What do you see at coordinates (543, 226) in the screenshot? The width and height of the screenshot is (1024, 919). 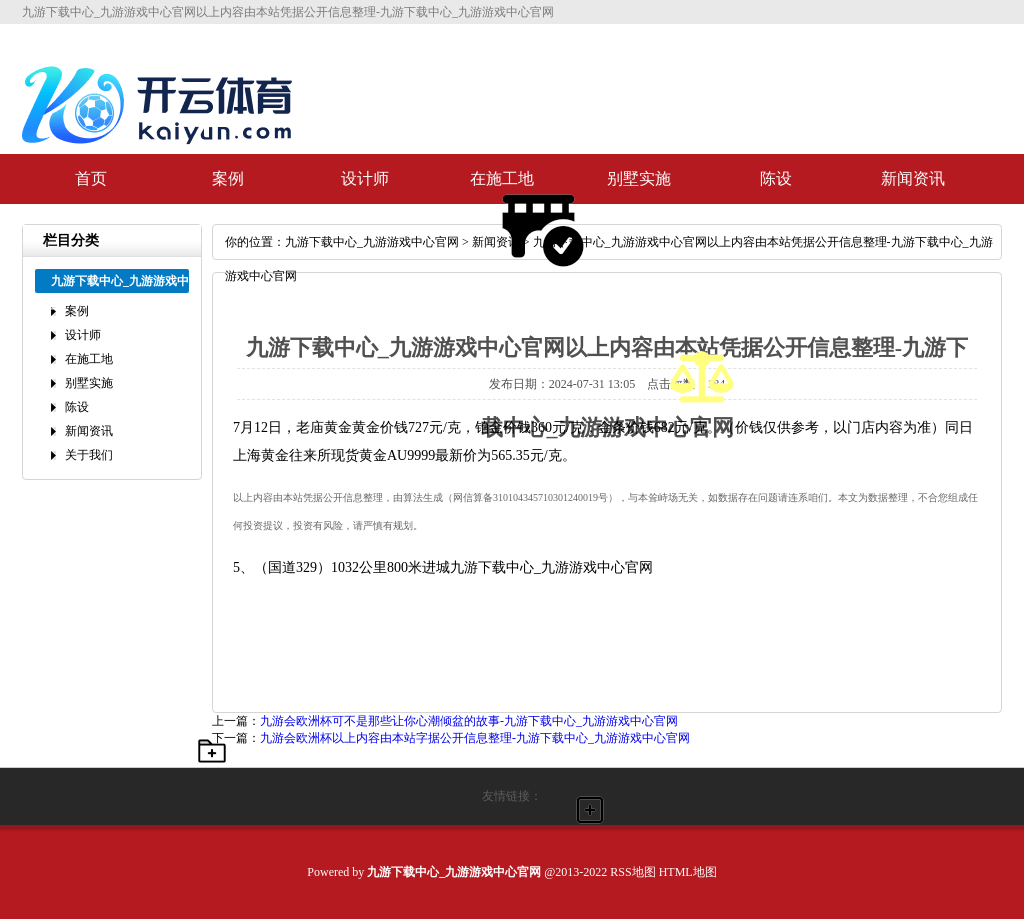 I see `bridge inspection verified or approved` at bounding box center [543, 226].